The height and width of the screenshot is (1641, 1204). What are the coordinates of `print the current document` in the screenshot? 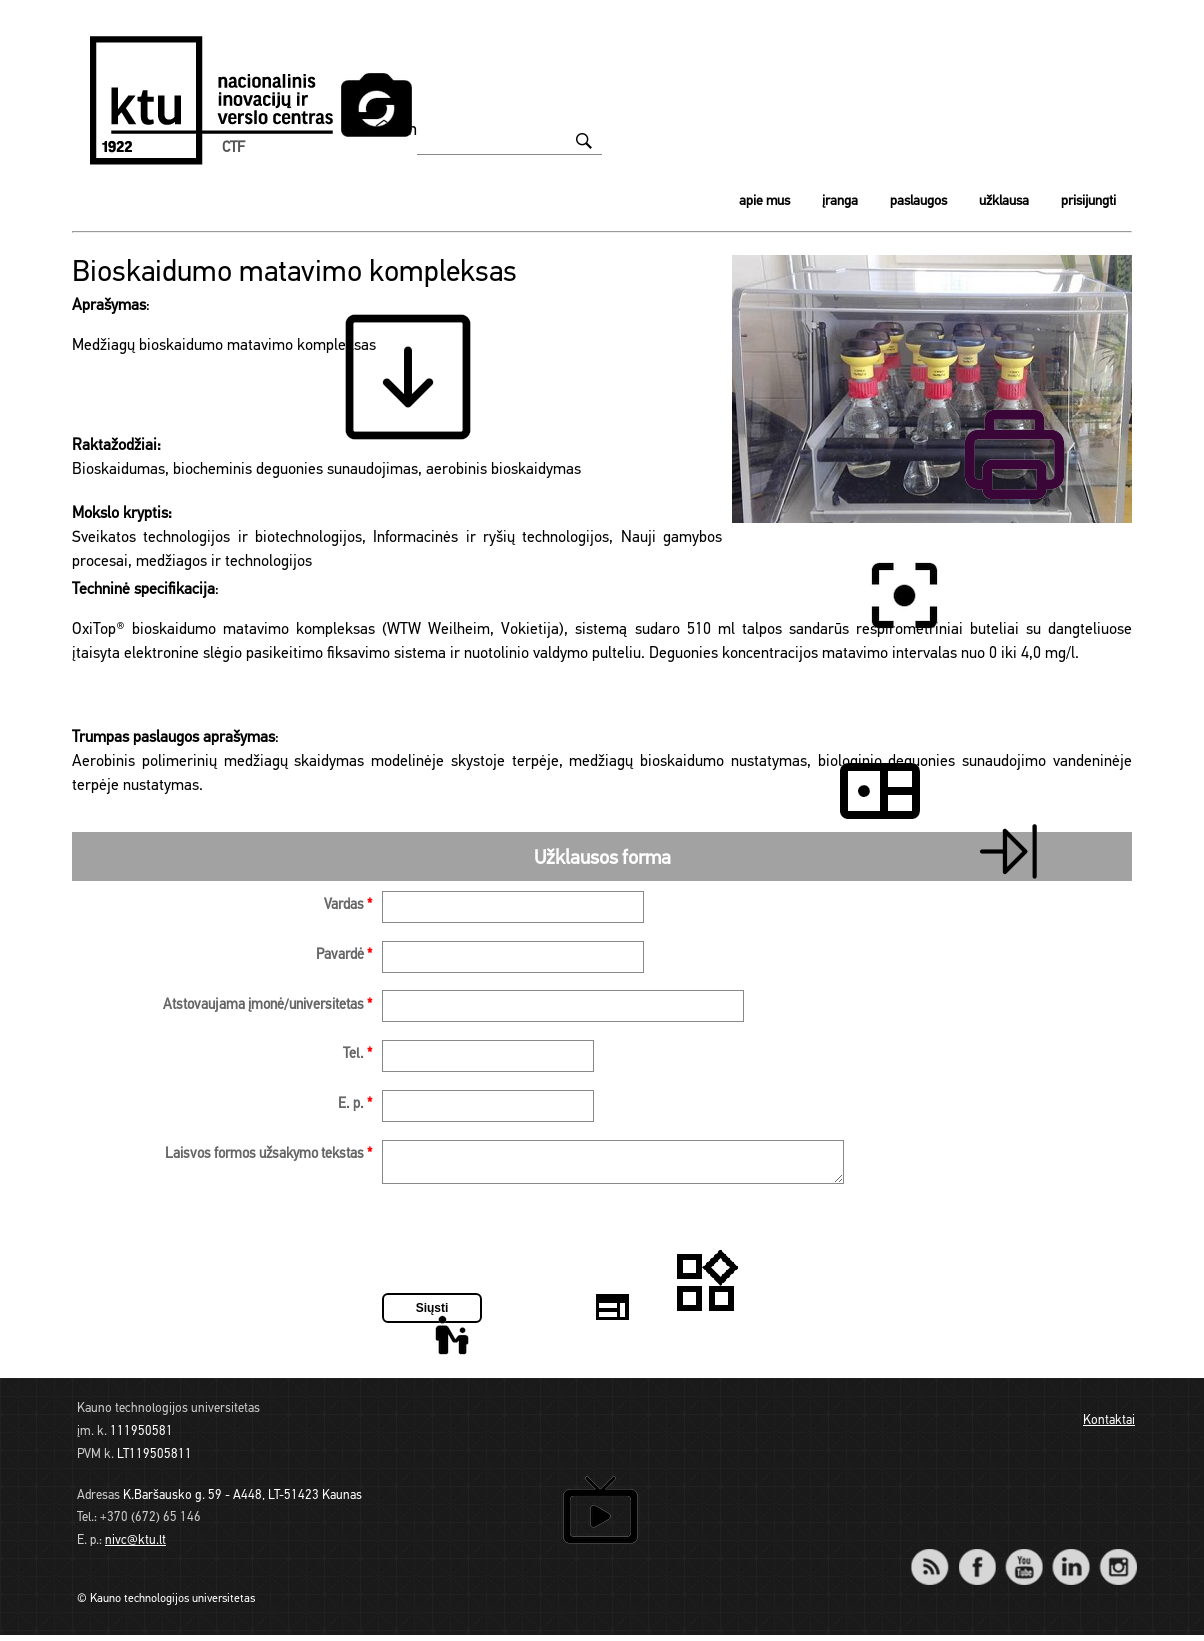 It's located at (1014, 454).